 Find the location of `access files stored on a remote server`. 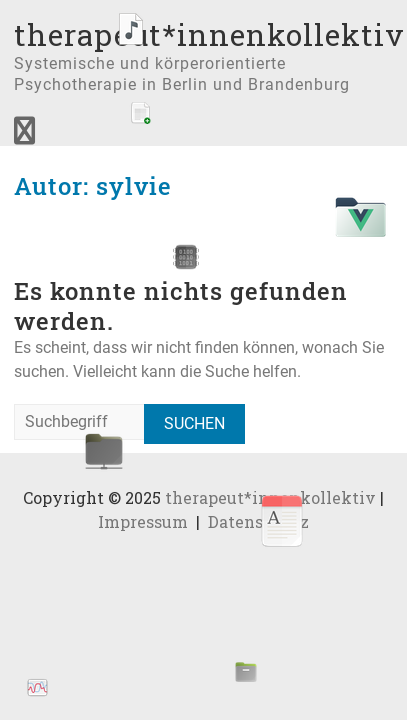

access files stored on a remote server is located at coordinates (104, 451).